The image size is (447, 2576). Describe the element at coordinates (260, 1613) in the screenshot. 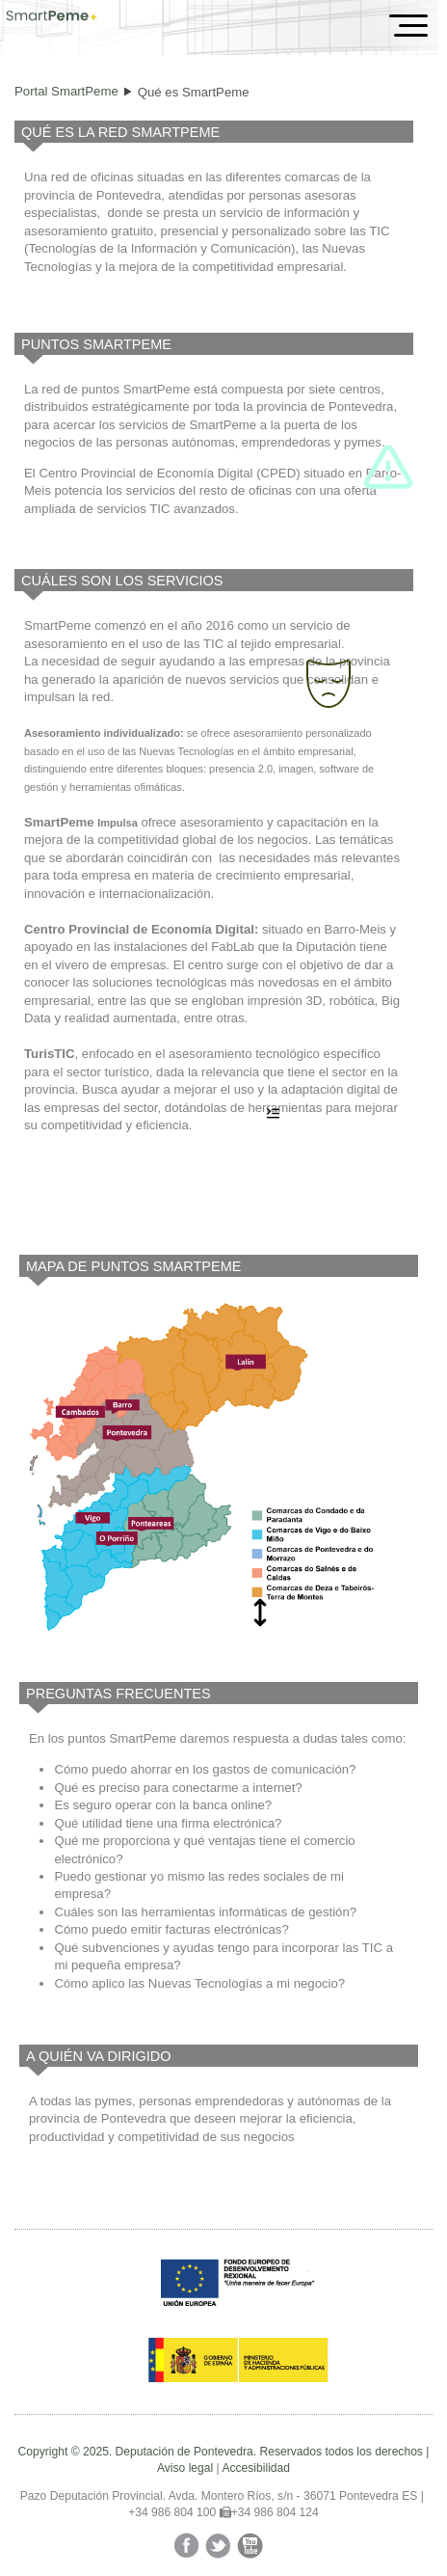

I see `resize element vertically` at that location.